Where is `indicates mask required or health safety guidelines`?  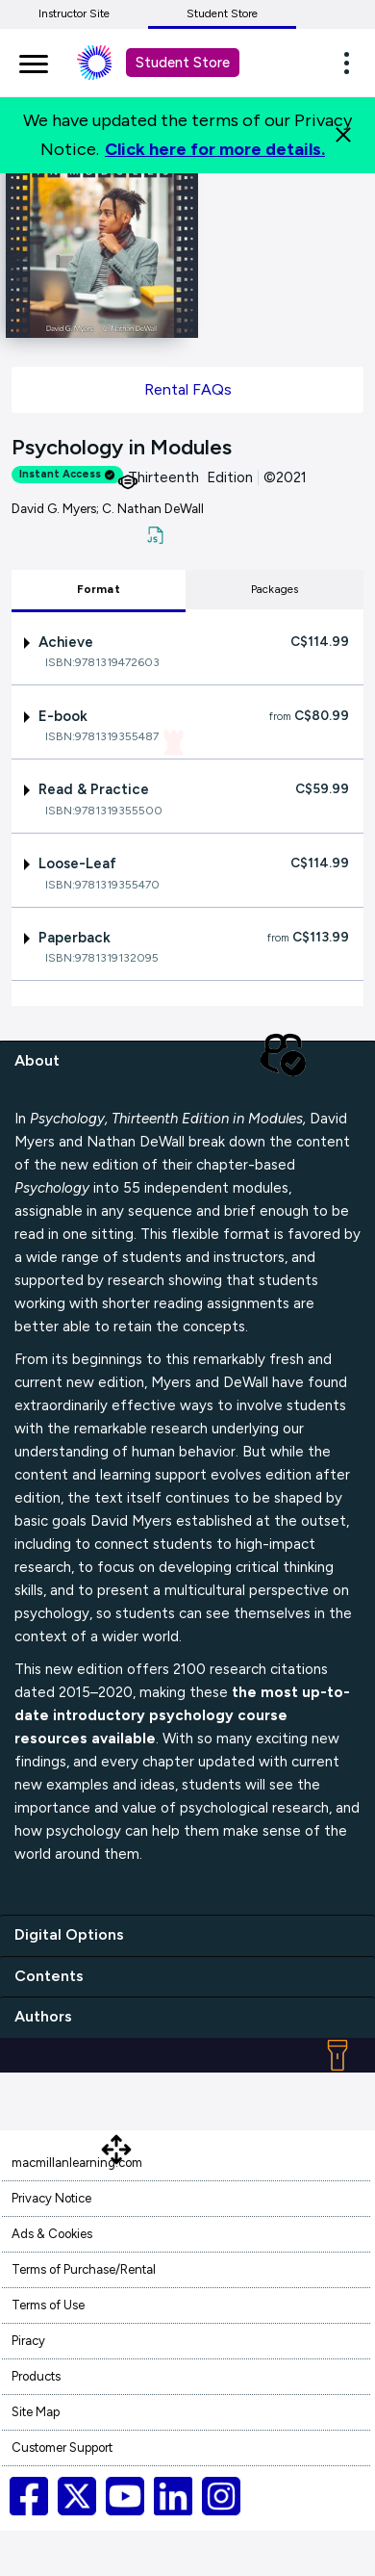 indicates mask required or health safety guidelines is located at coordinates (128, 482).